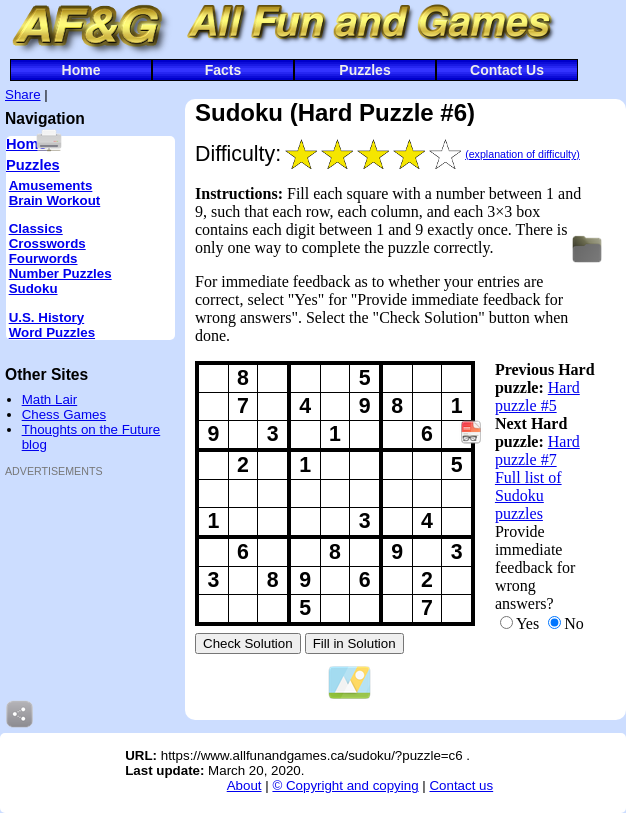  Describe the element at coordinates (49, 141) in the screenshot. I see `connect to a network printer` at that location.